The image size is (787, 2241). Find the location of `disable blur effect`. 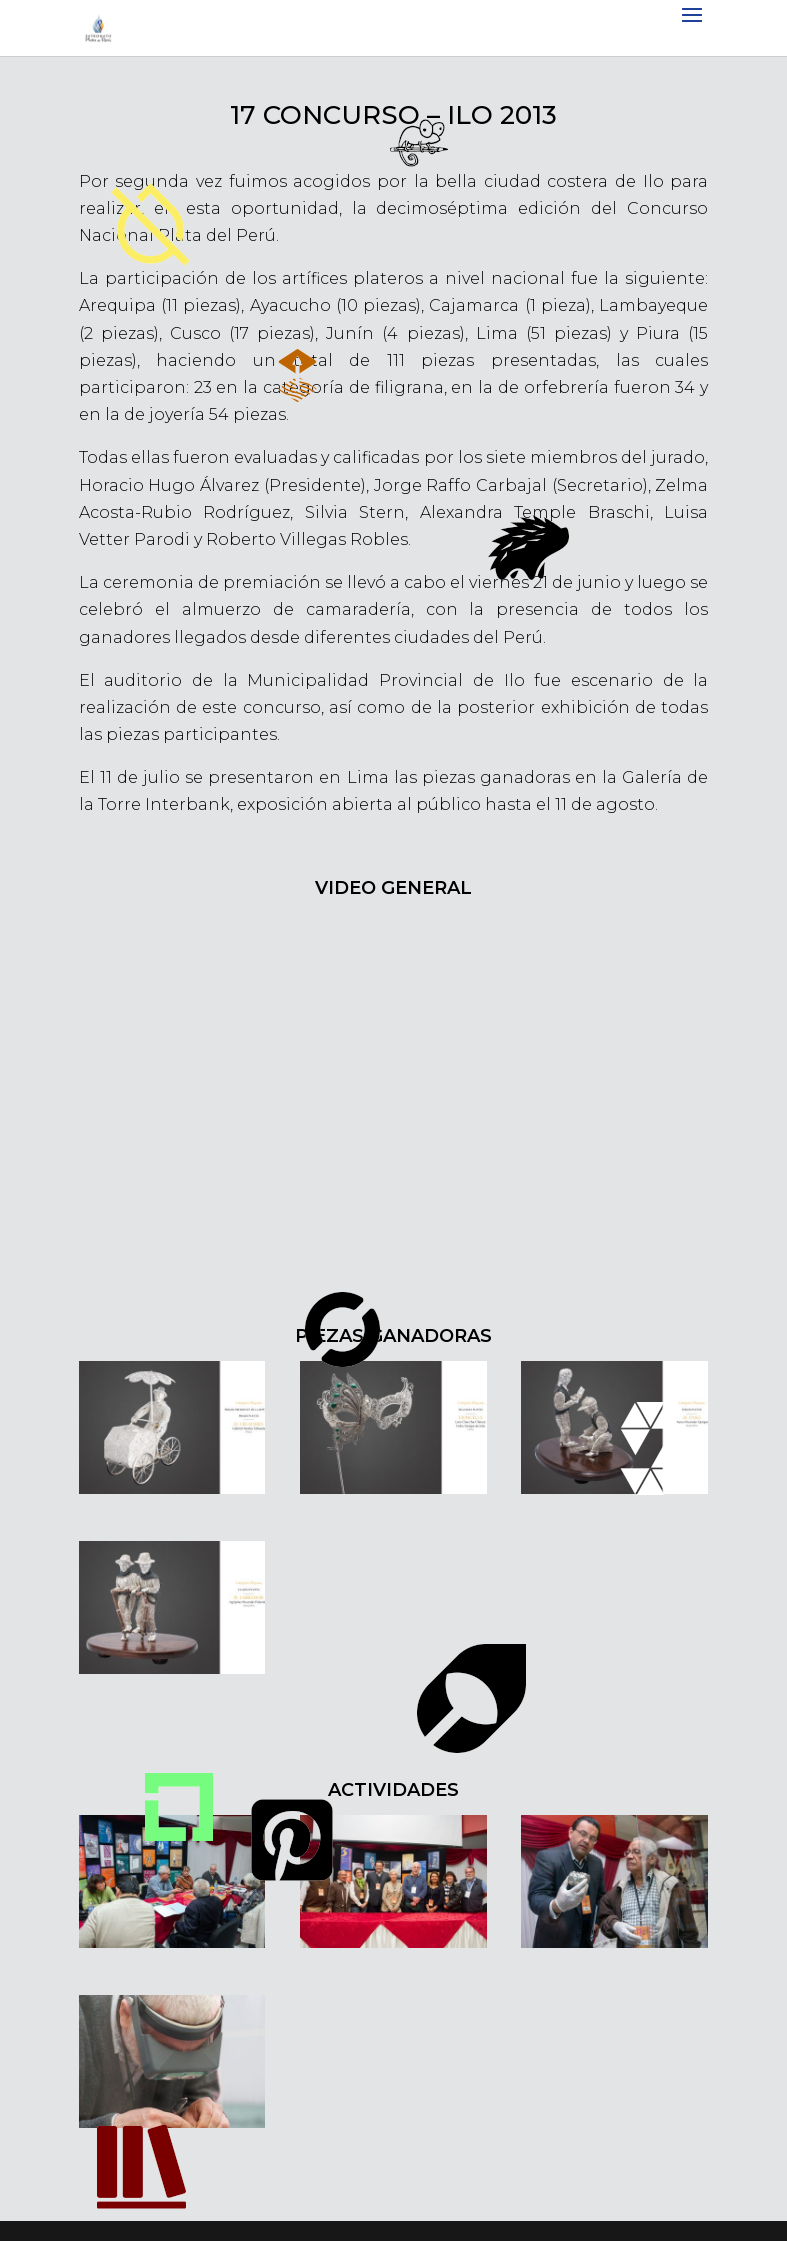

disable blur effect is located at coordinates (150, 226).